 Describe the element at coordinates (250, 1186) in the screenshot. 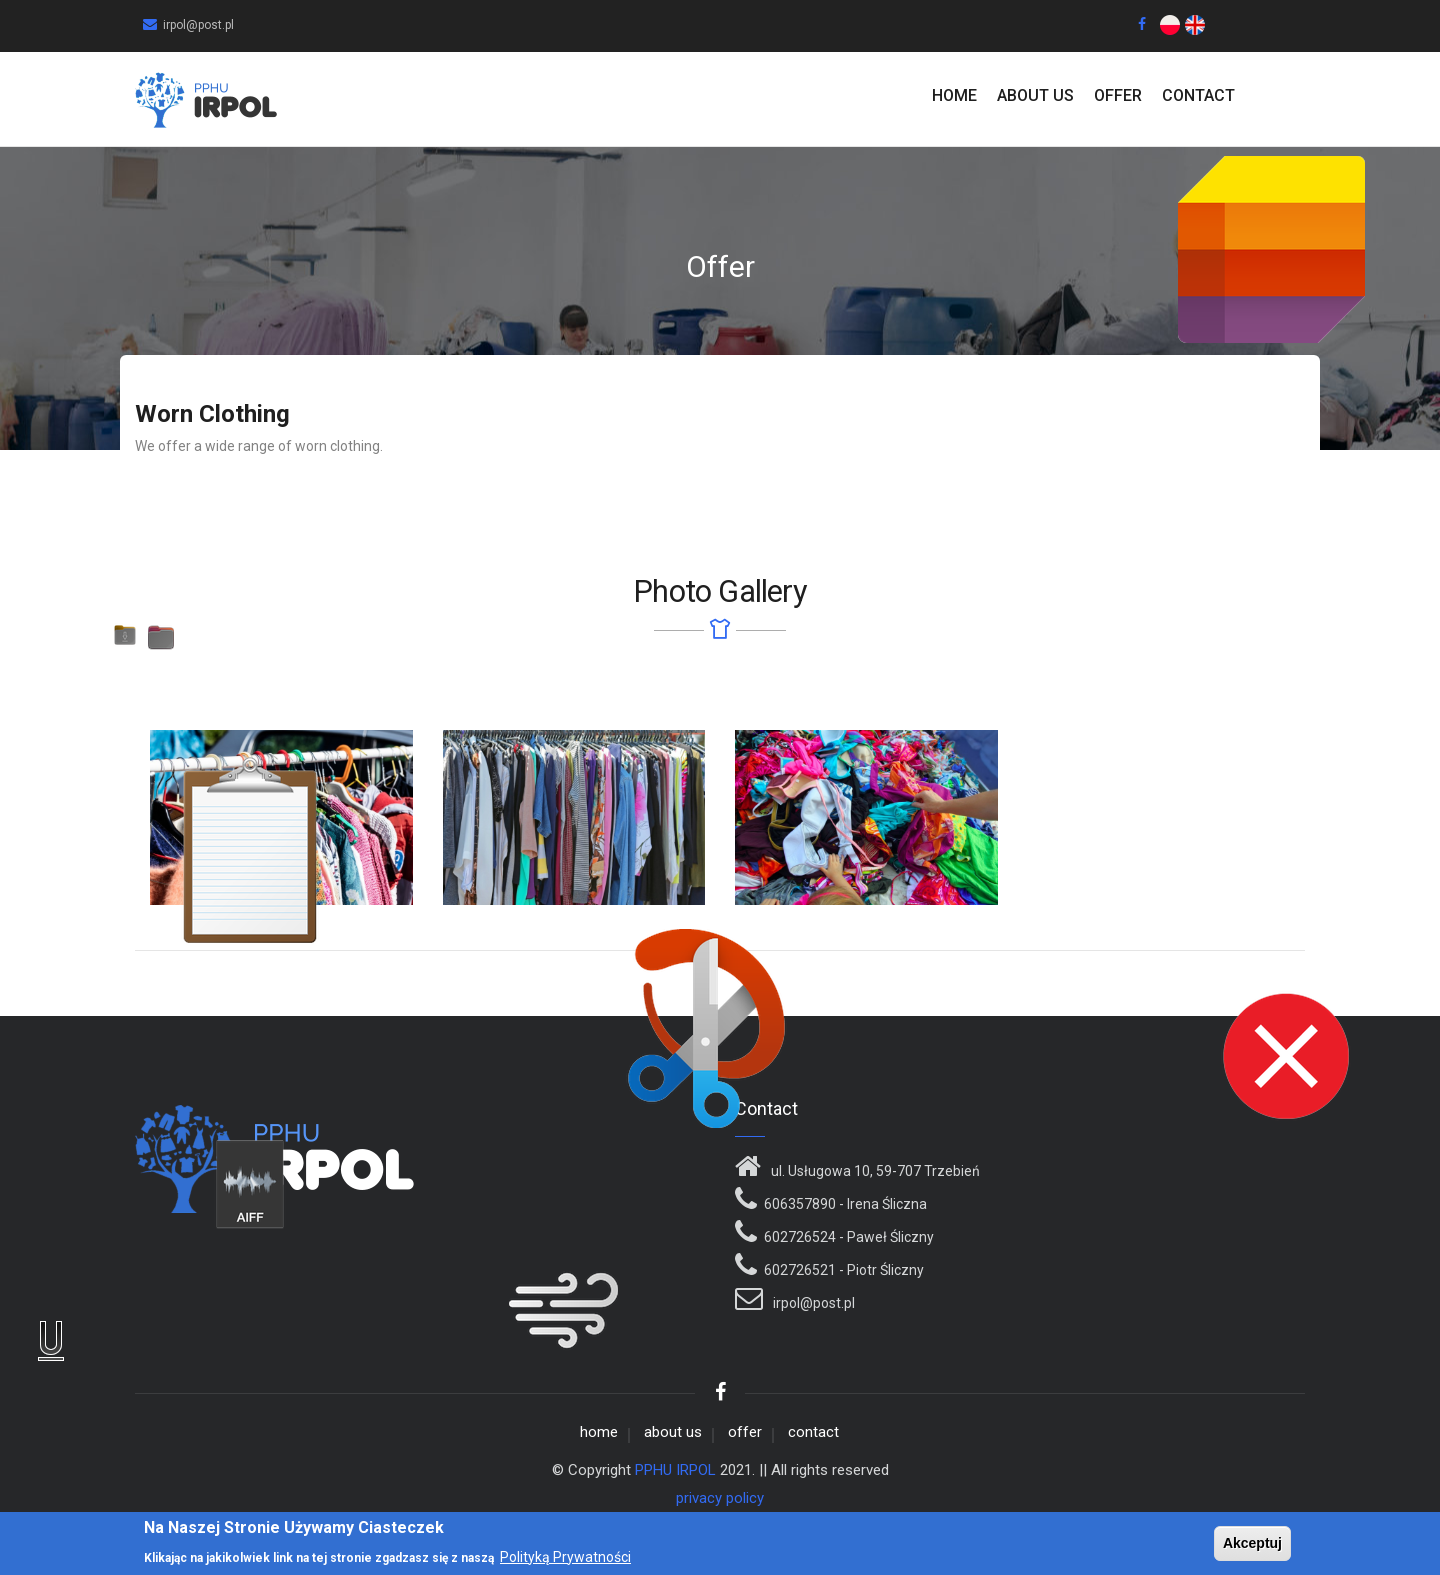

I see `an AIFF audio file in GarageBand or Logic Pro` at that location.